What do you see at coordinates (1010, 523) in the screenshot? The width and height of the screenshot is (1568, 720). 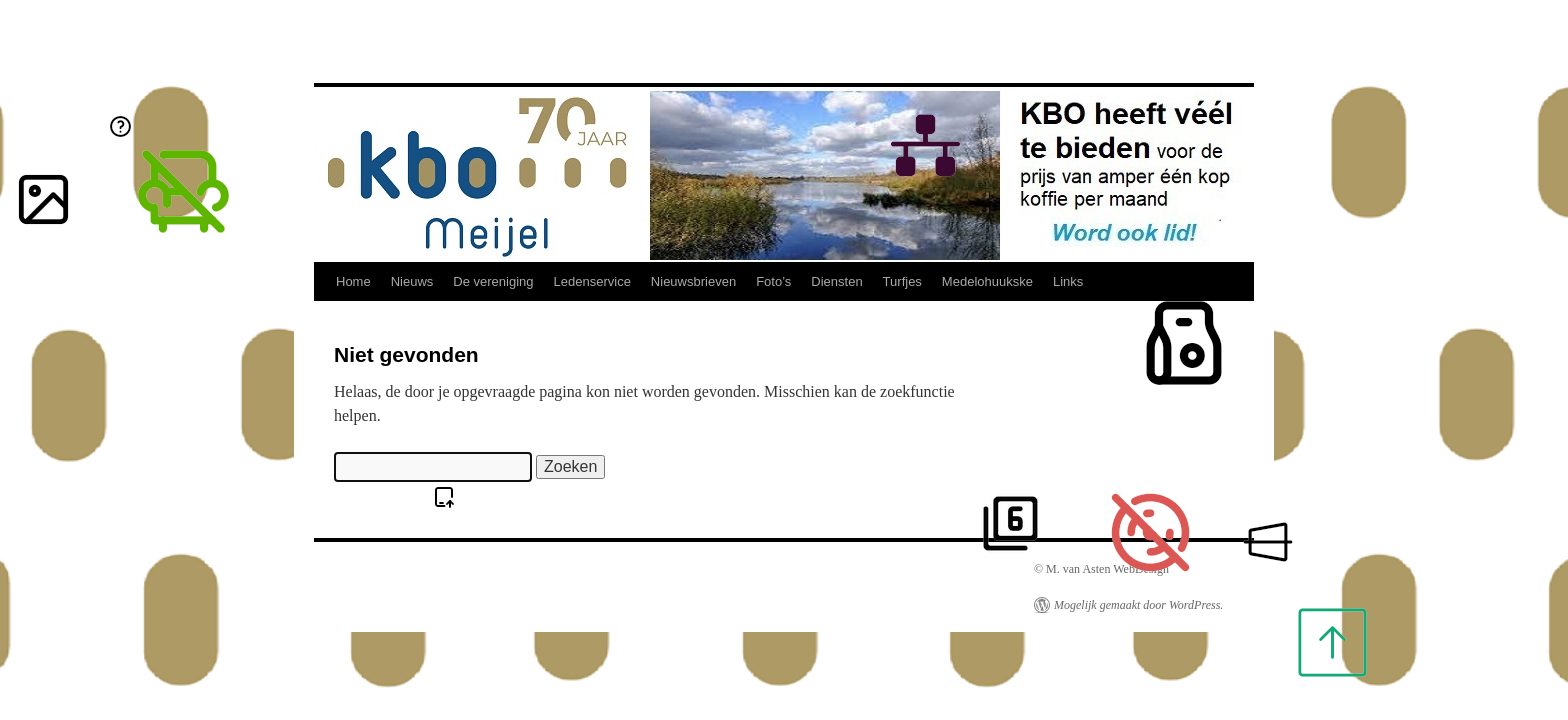 I see `indicates 6 items selected or filtered` at bounding box center [1010, 523].